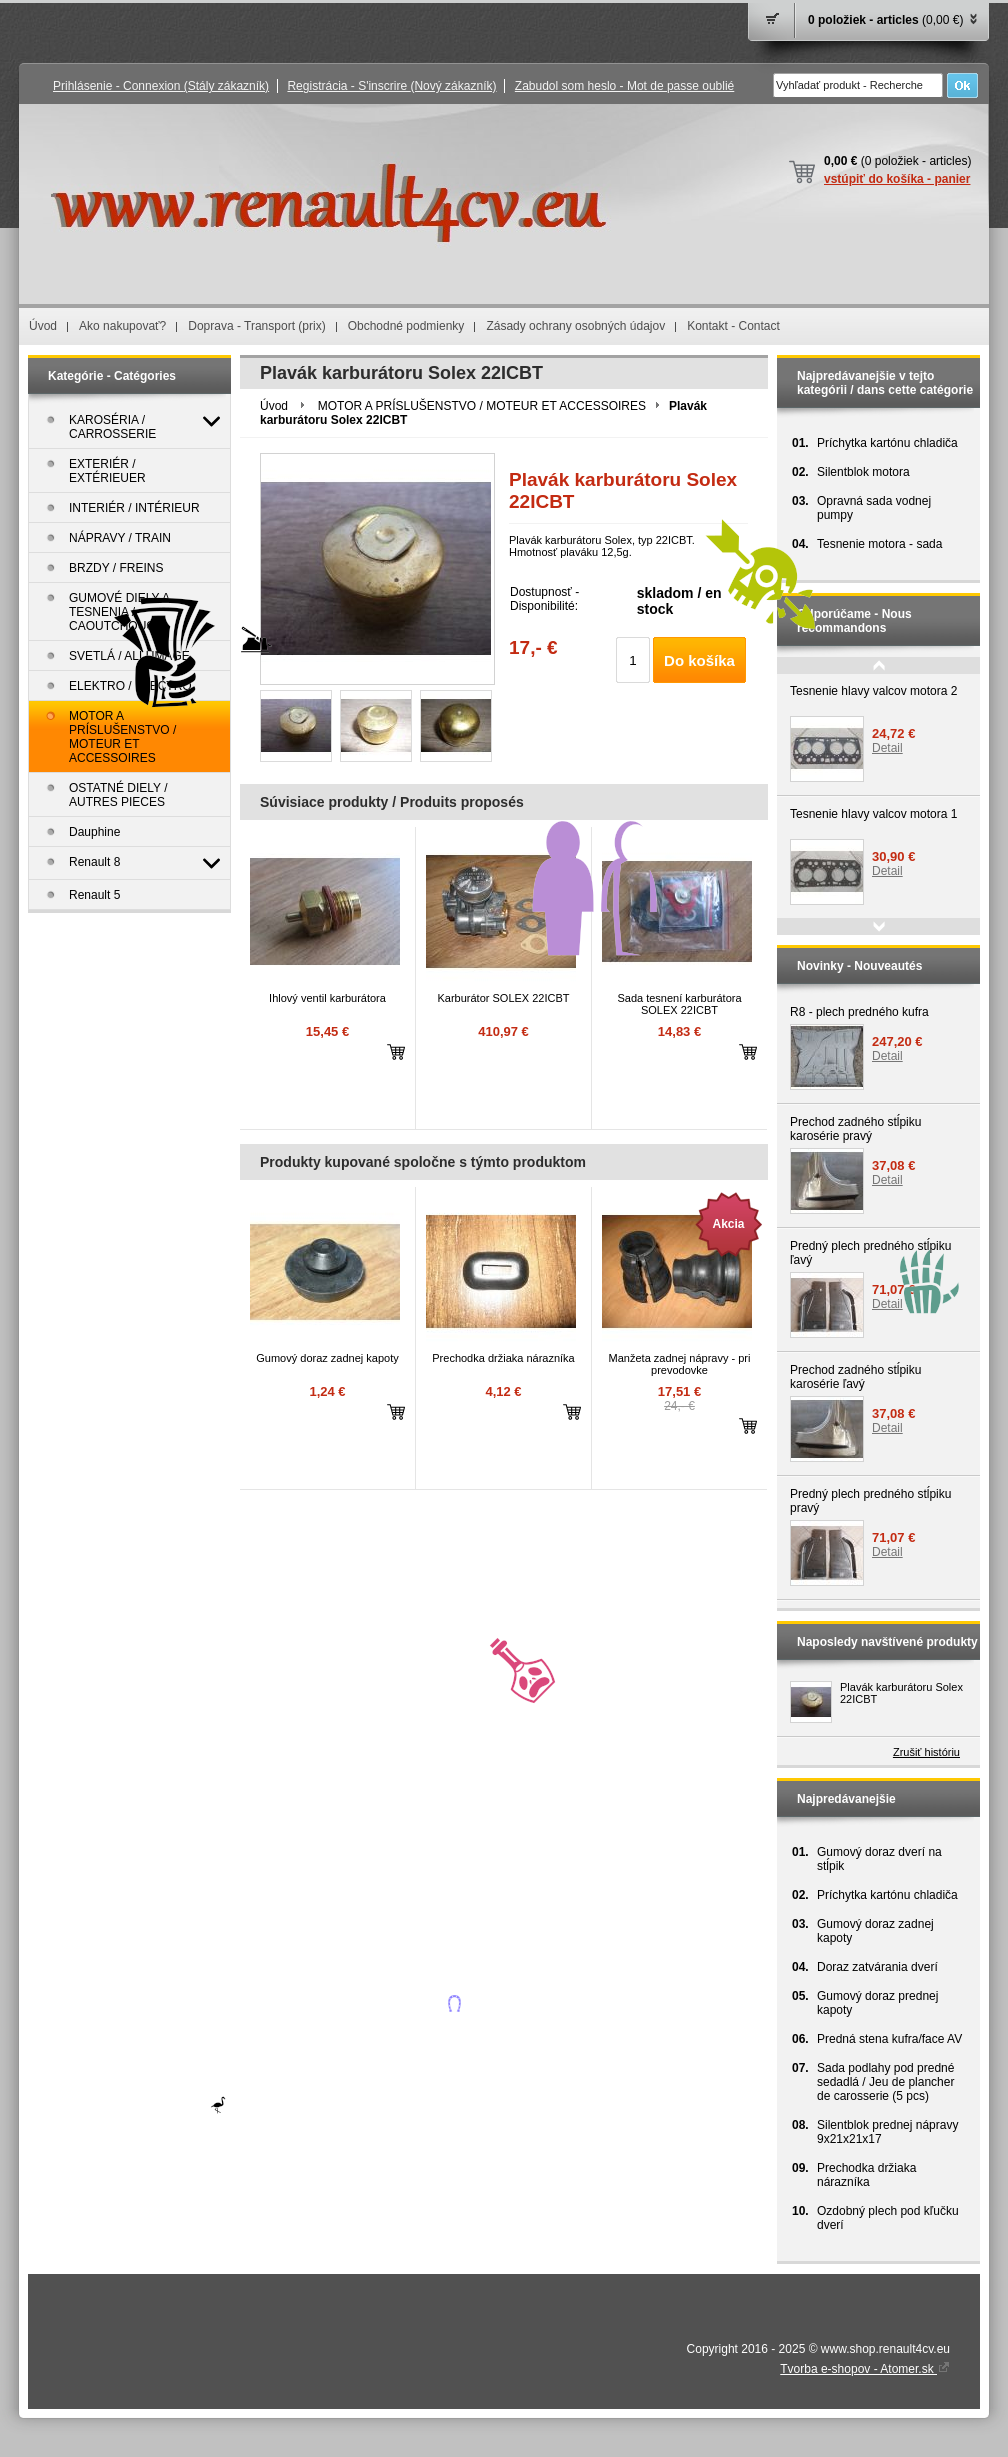 The image size is (1008, 2457). I want to click on access luck or fortune-related game features, so click(454, 2003).